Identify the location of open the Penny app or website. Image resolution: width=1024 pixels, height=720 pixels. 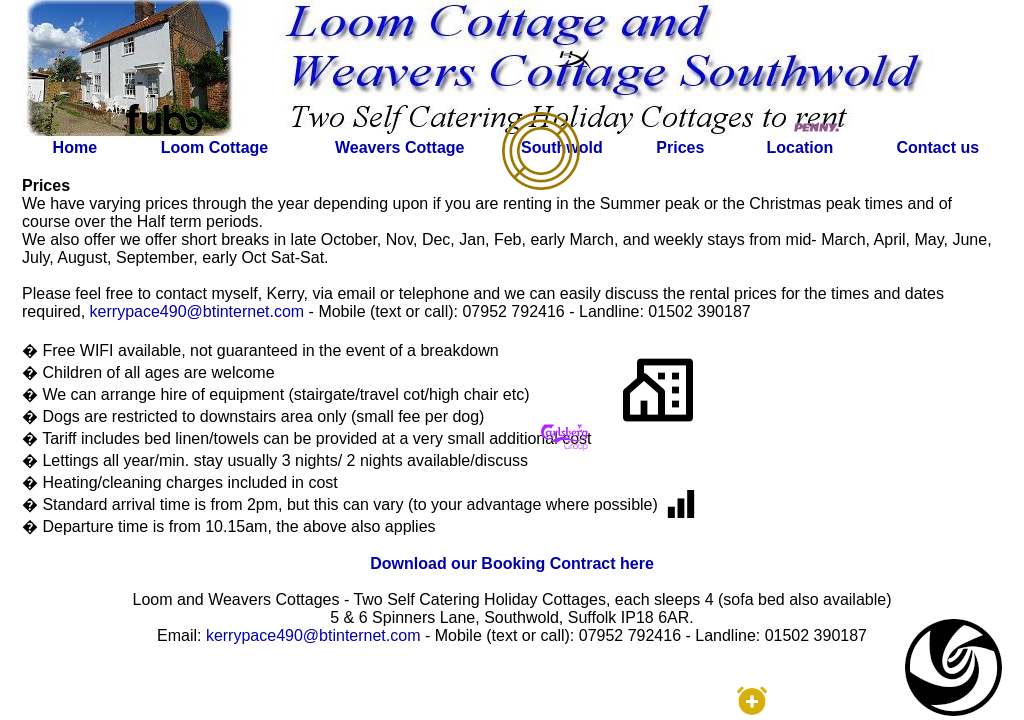
(816, 127).